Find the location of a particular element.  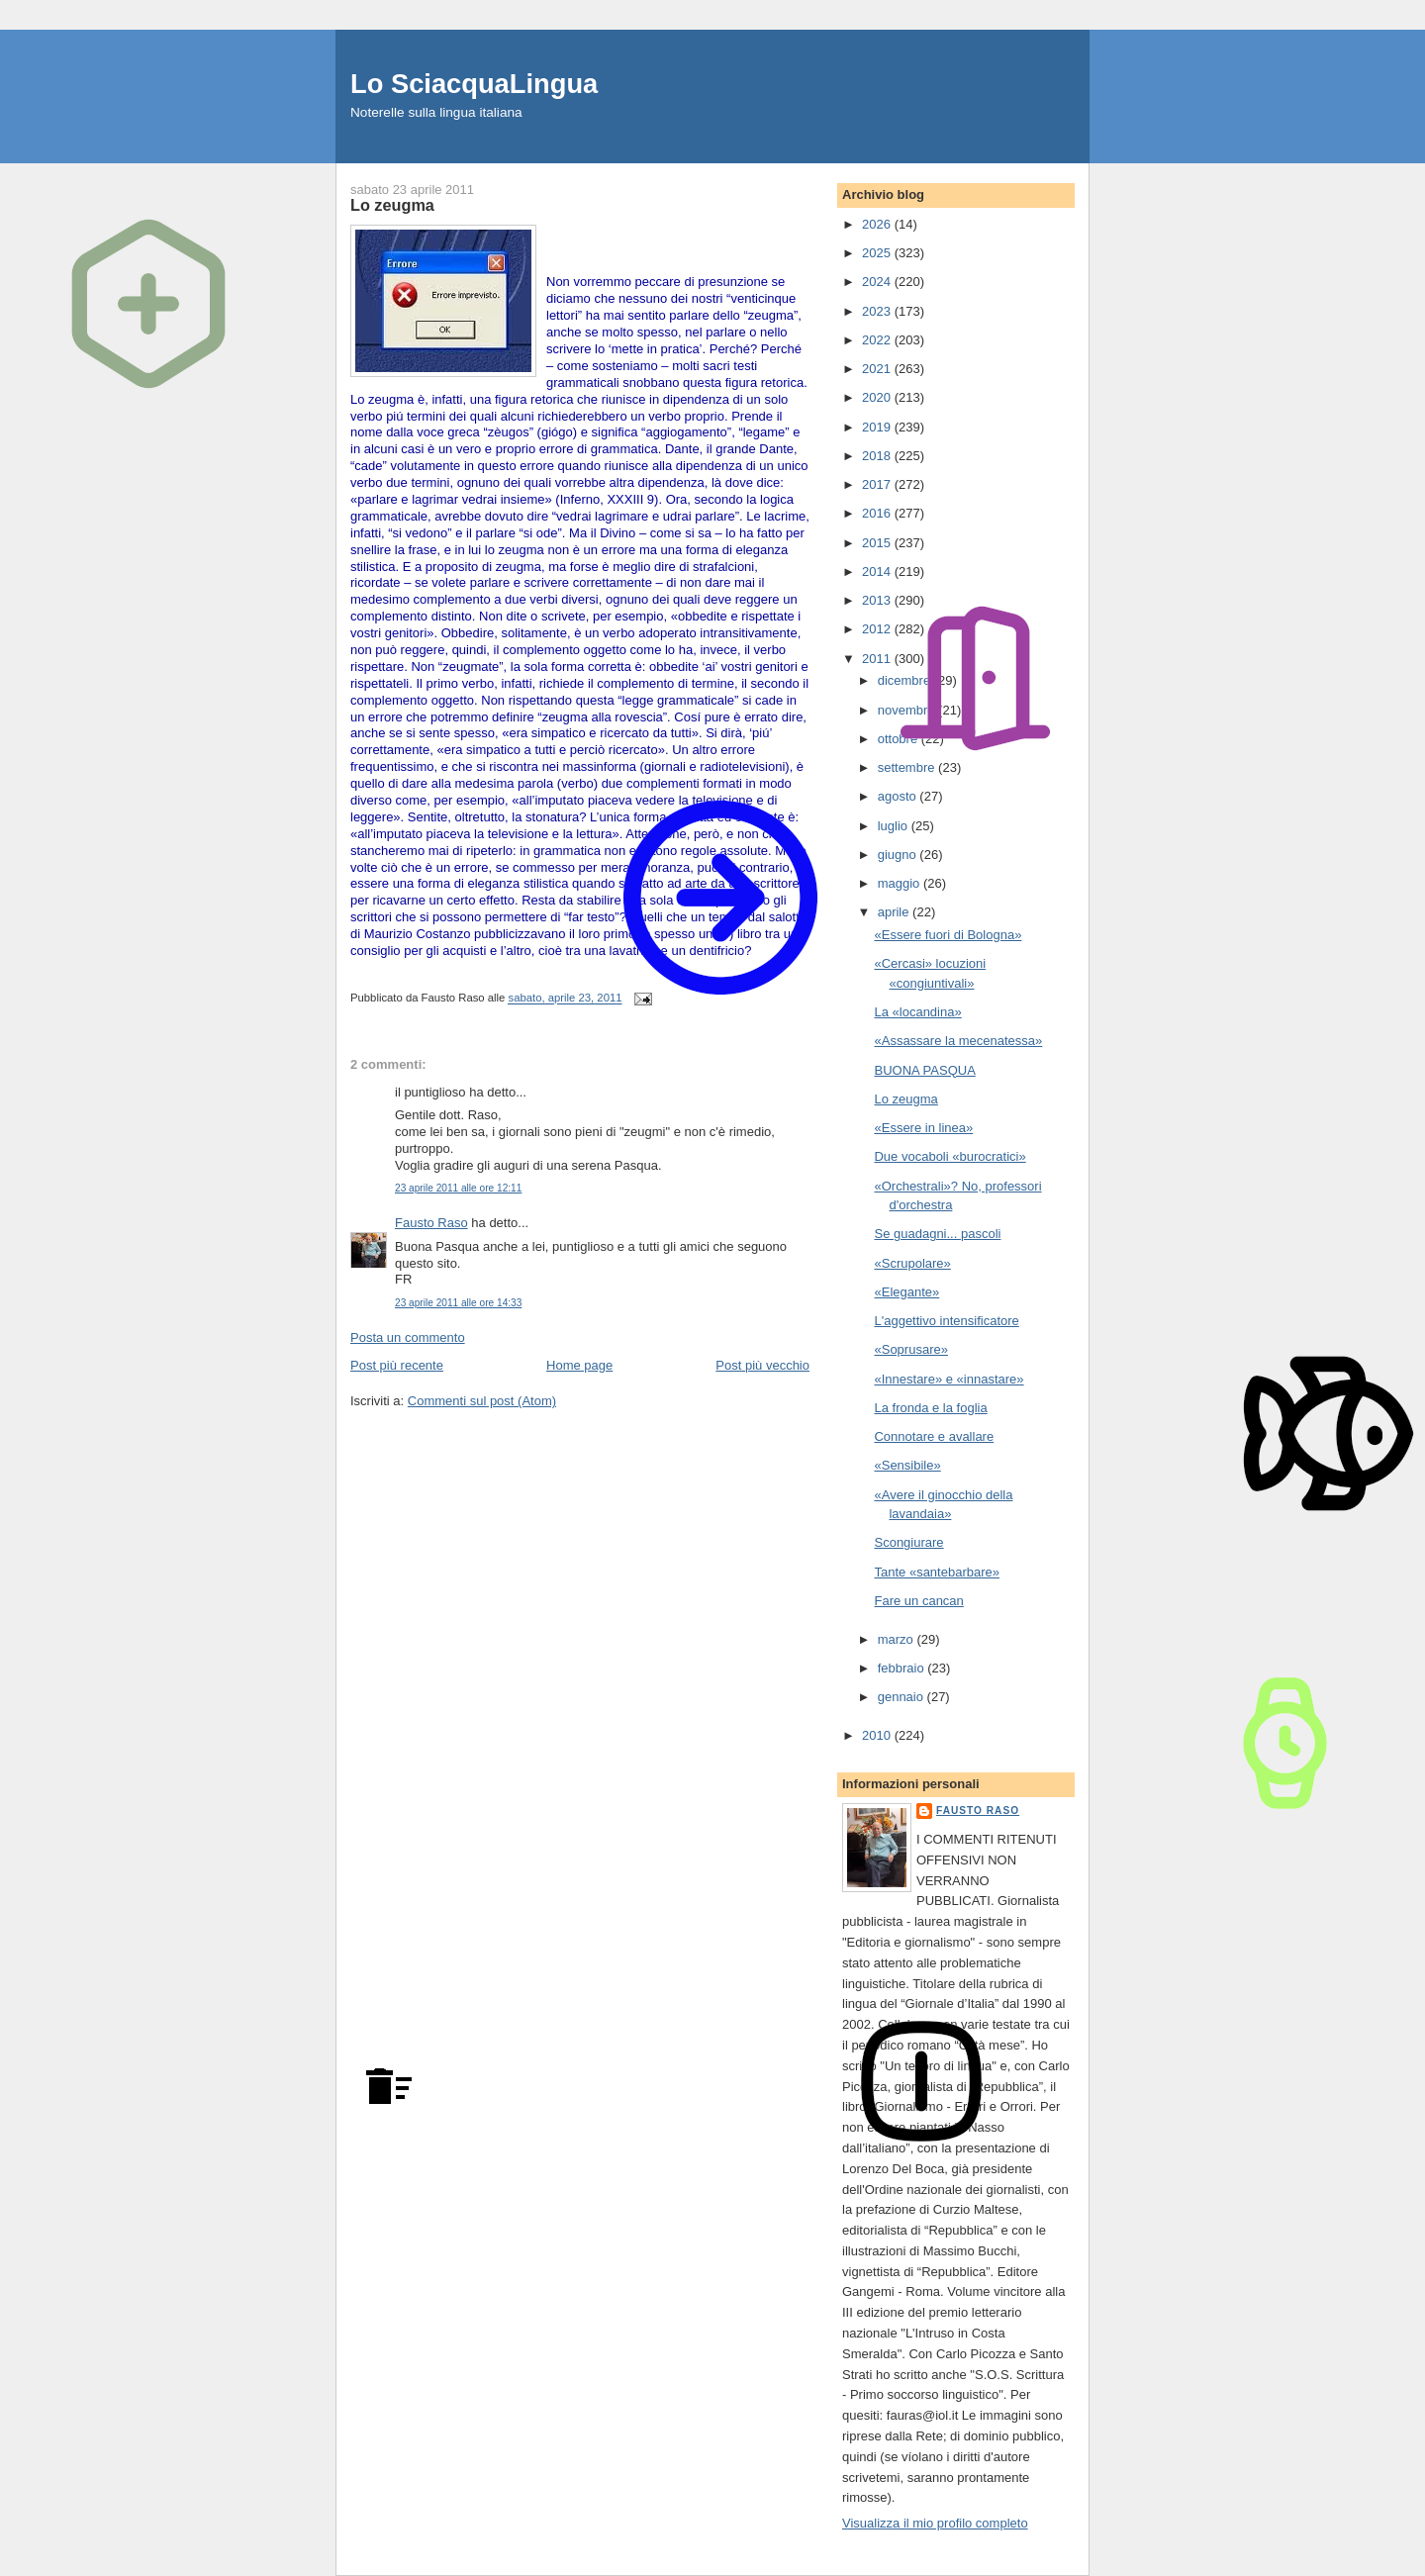

add a new module or component is located at coordinates (148, 304).